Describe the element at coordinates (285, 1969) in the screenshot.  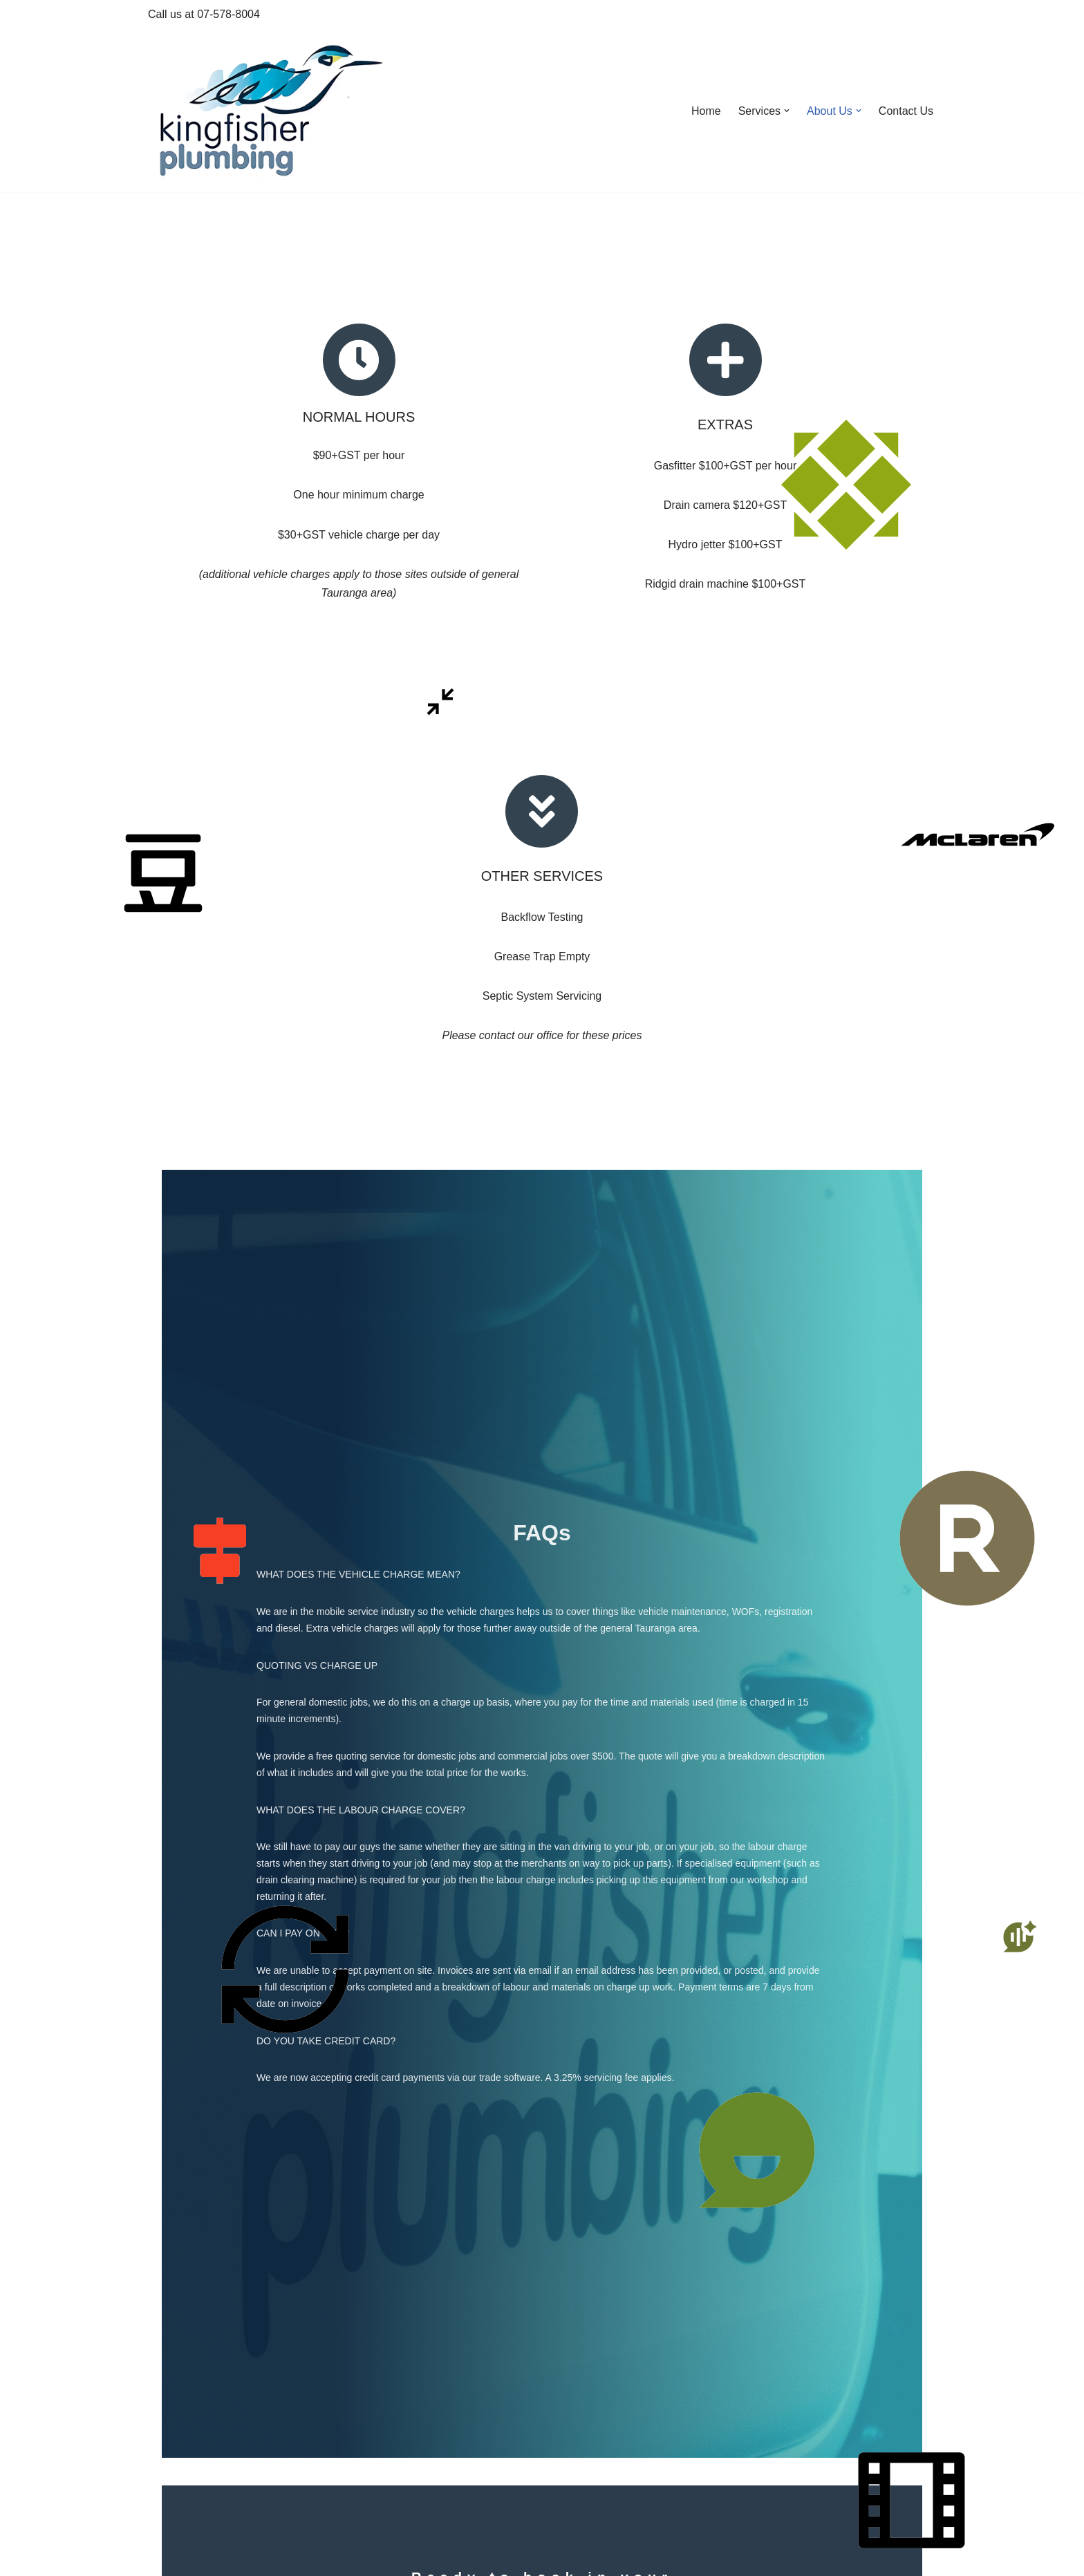
I see `repeat or loop content continuously` at that location.